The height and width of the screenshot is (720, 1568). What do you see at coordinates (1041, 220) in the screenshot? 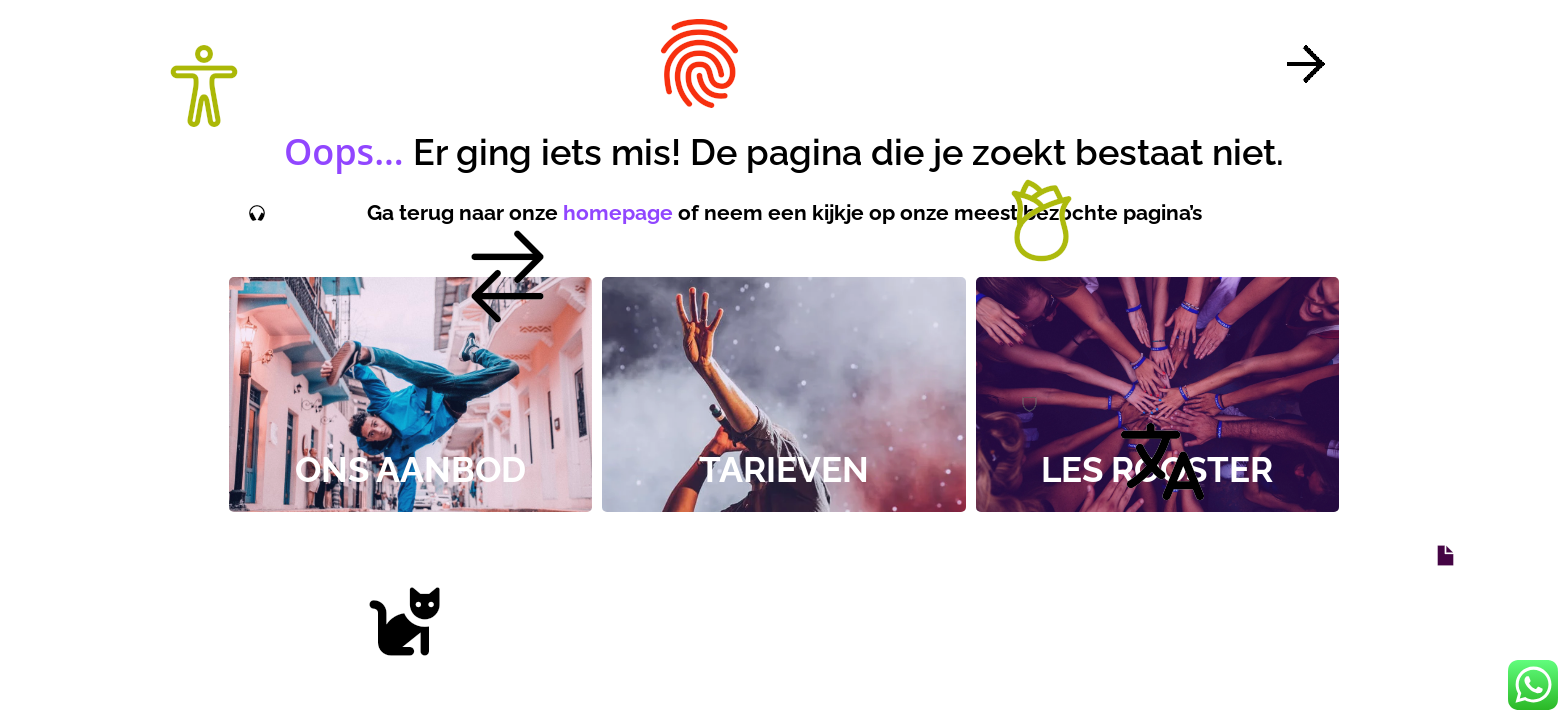
I see `add to favorites or wishlist` at bounding box center [1041, 220].